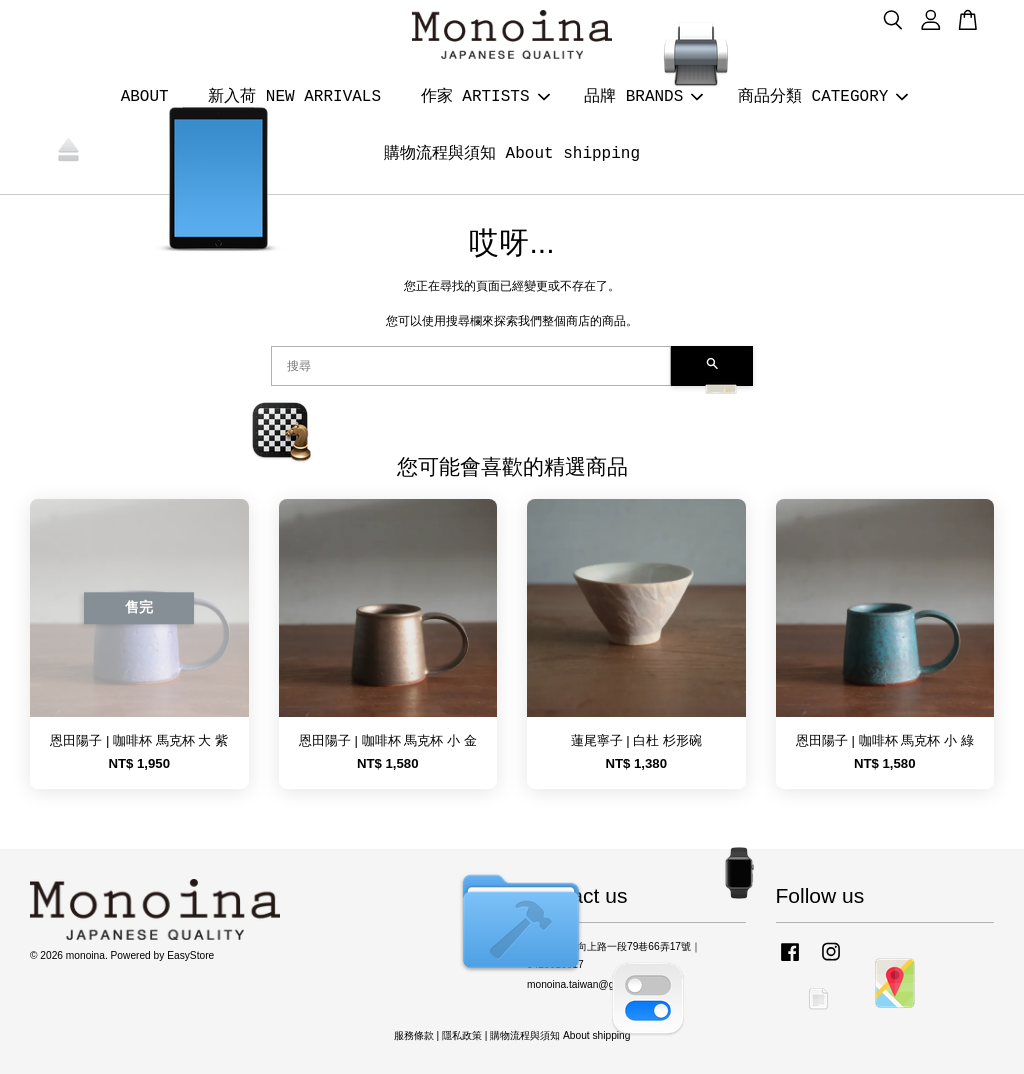 The image size is (1024, 1074). What do you see at coordinates (696, 54) in the screenshot?
I see `access print and scan preferences` at bounding box center [696, 54].